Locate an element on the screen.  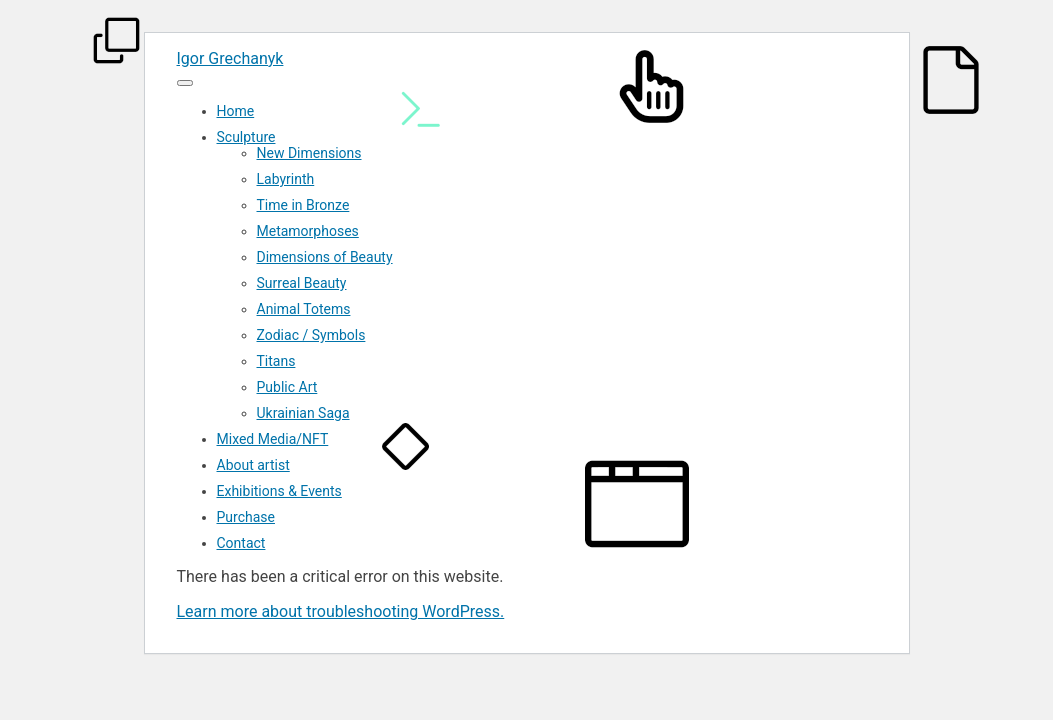
tap or click to select is located at coordinates (651, 86).